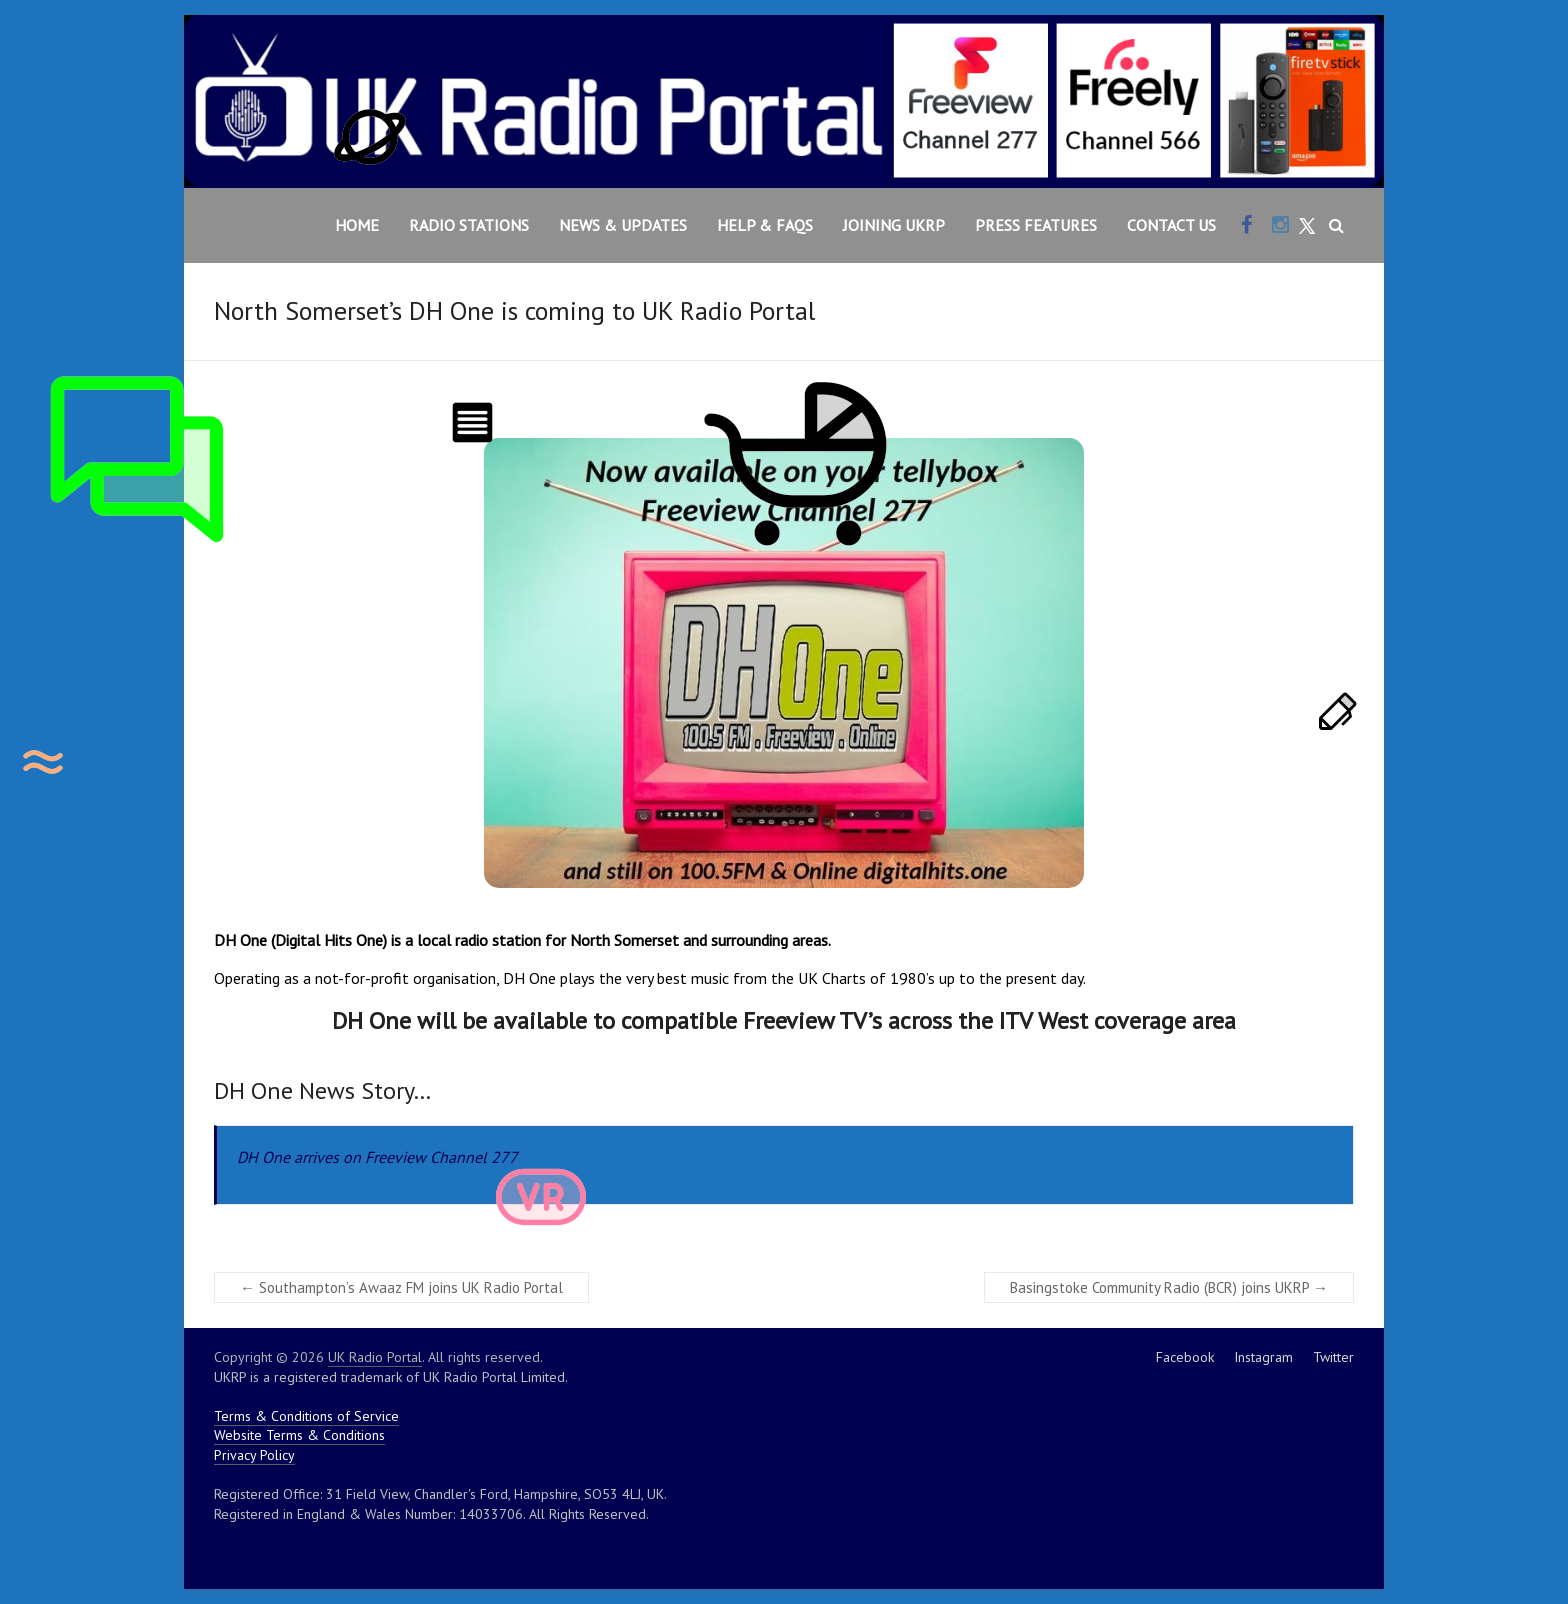  Describe the element at coordinates (1337, 712) in the screenshot. I see `edit or modify content` at that location.